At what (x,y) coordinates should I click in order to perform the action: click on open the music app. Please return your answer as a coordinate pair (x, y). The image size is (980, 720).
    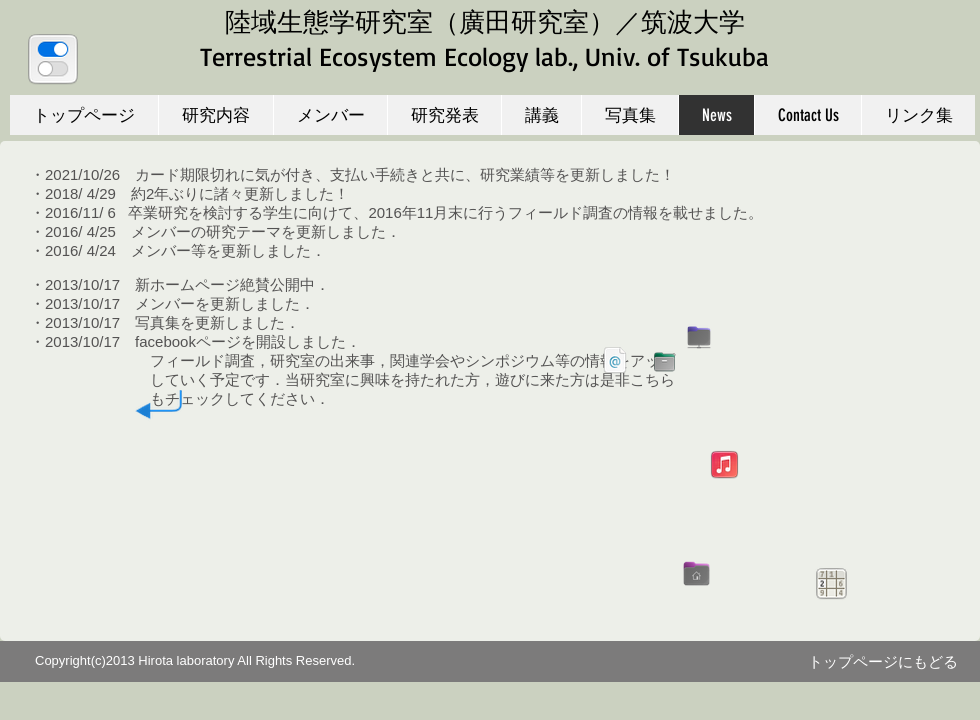
    Looking at the image, I should click on (724, 464).